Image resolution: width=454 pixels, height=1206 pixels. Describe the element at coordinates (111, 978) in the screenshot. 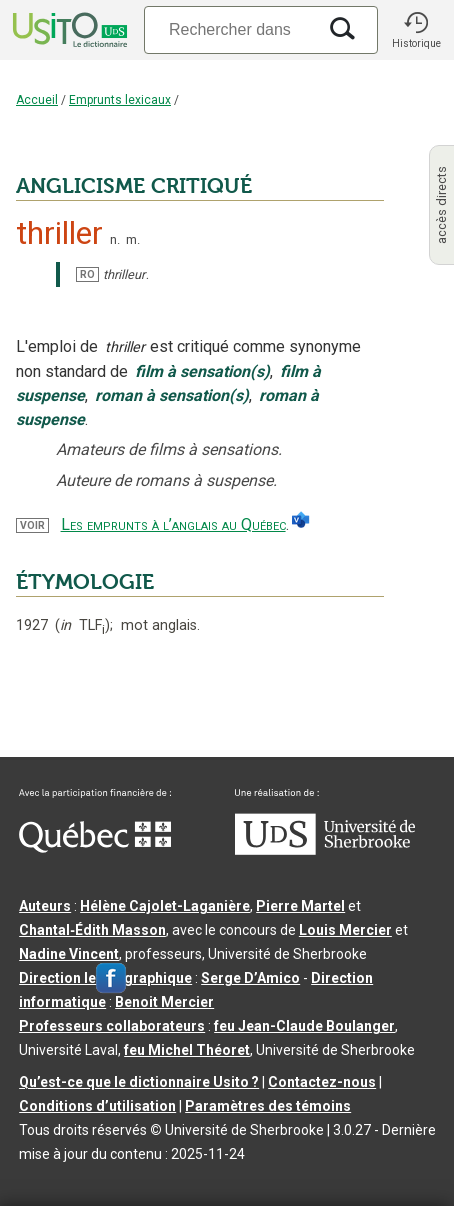

I see `open facebook in browser` at that location.